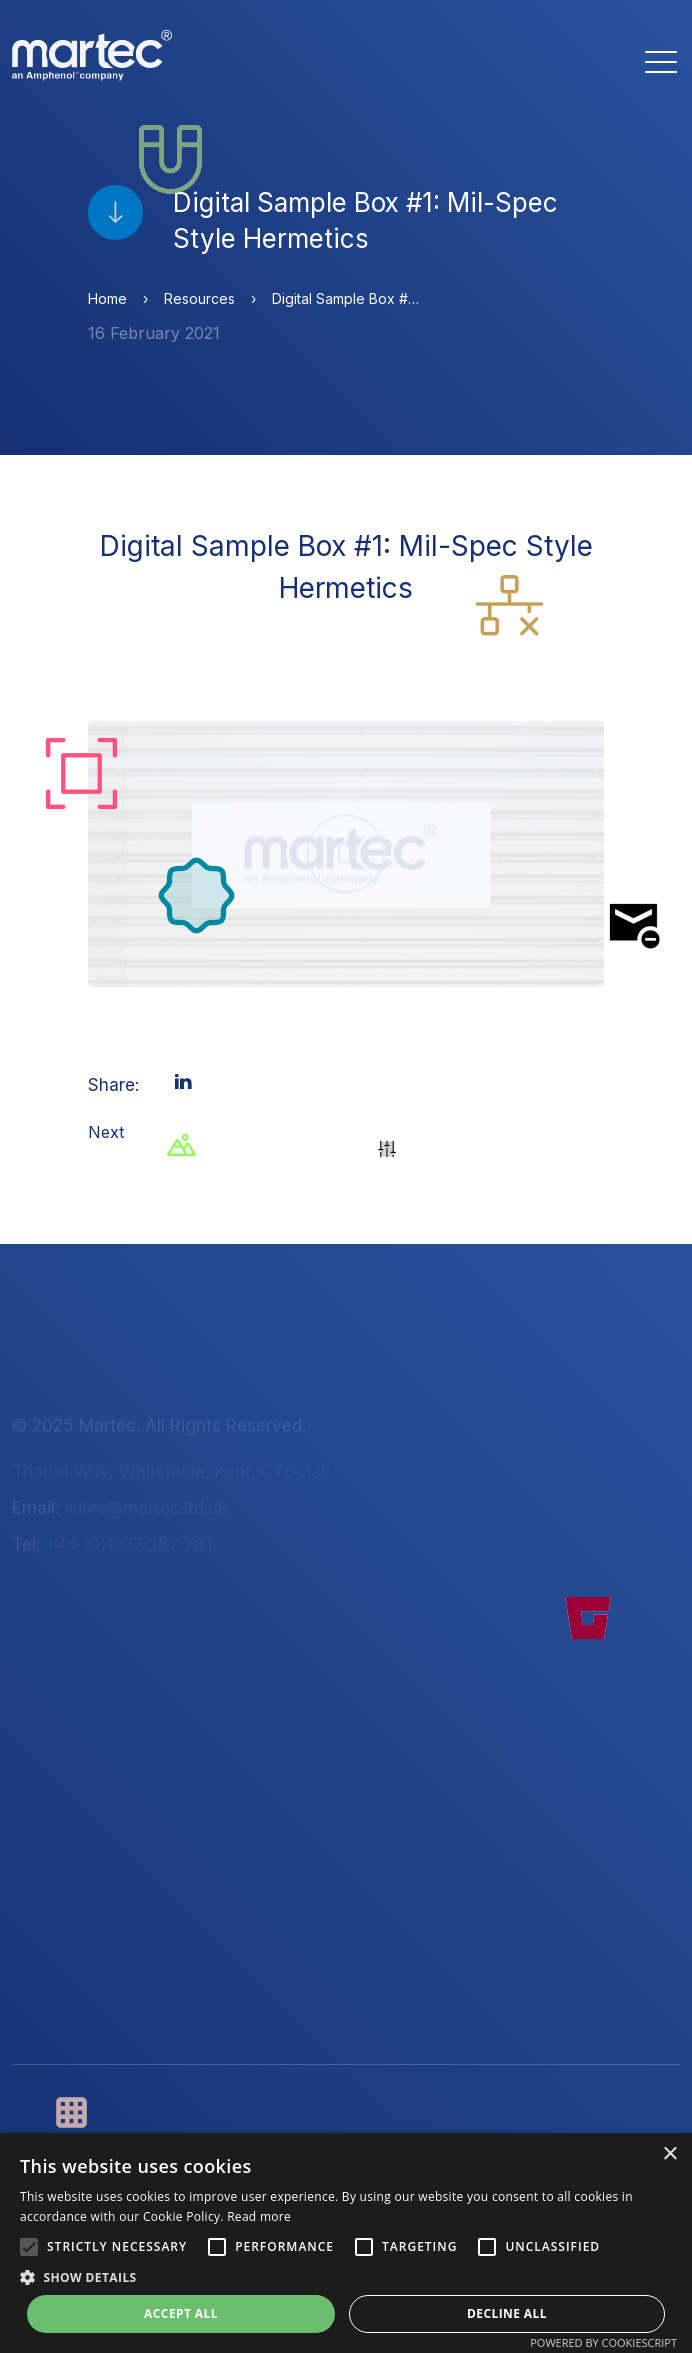  I want to click on indicates a verified or certified status, so click(196, 895).